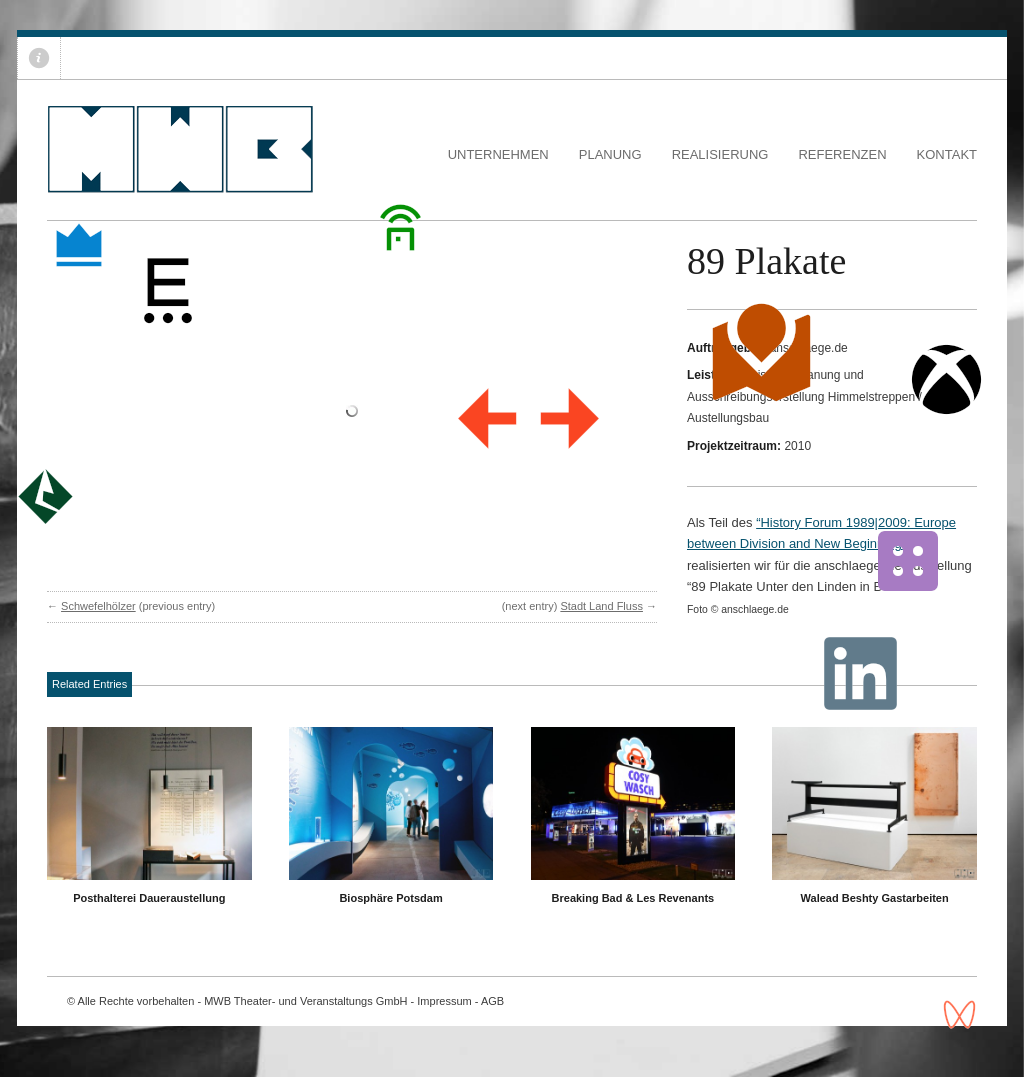  Describe the element at coordinates (79, 246) in the screenshot. I see `indicates VIP or premium membership status` at that location.